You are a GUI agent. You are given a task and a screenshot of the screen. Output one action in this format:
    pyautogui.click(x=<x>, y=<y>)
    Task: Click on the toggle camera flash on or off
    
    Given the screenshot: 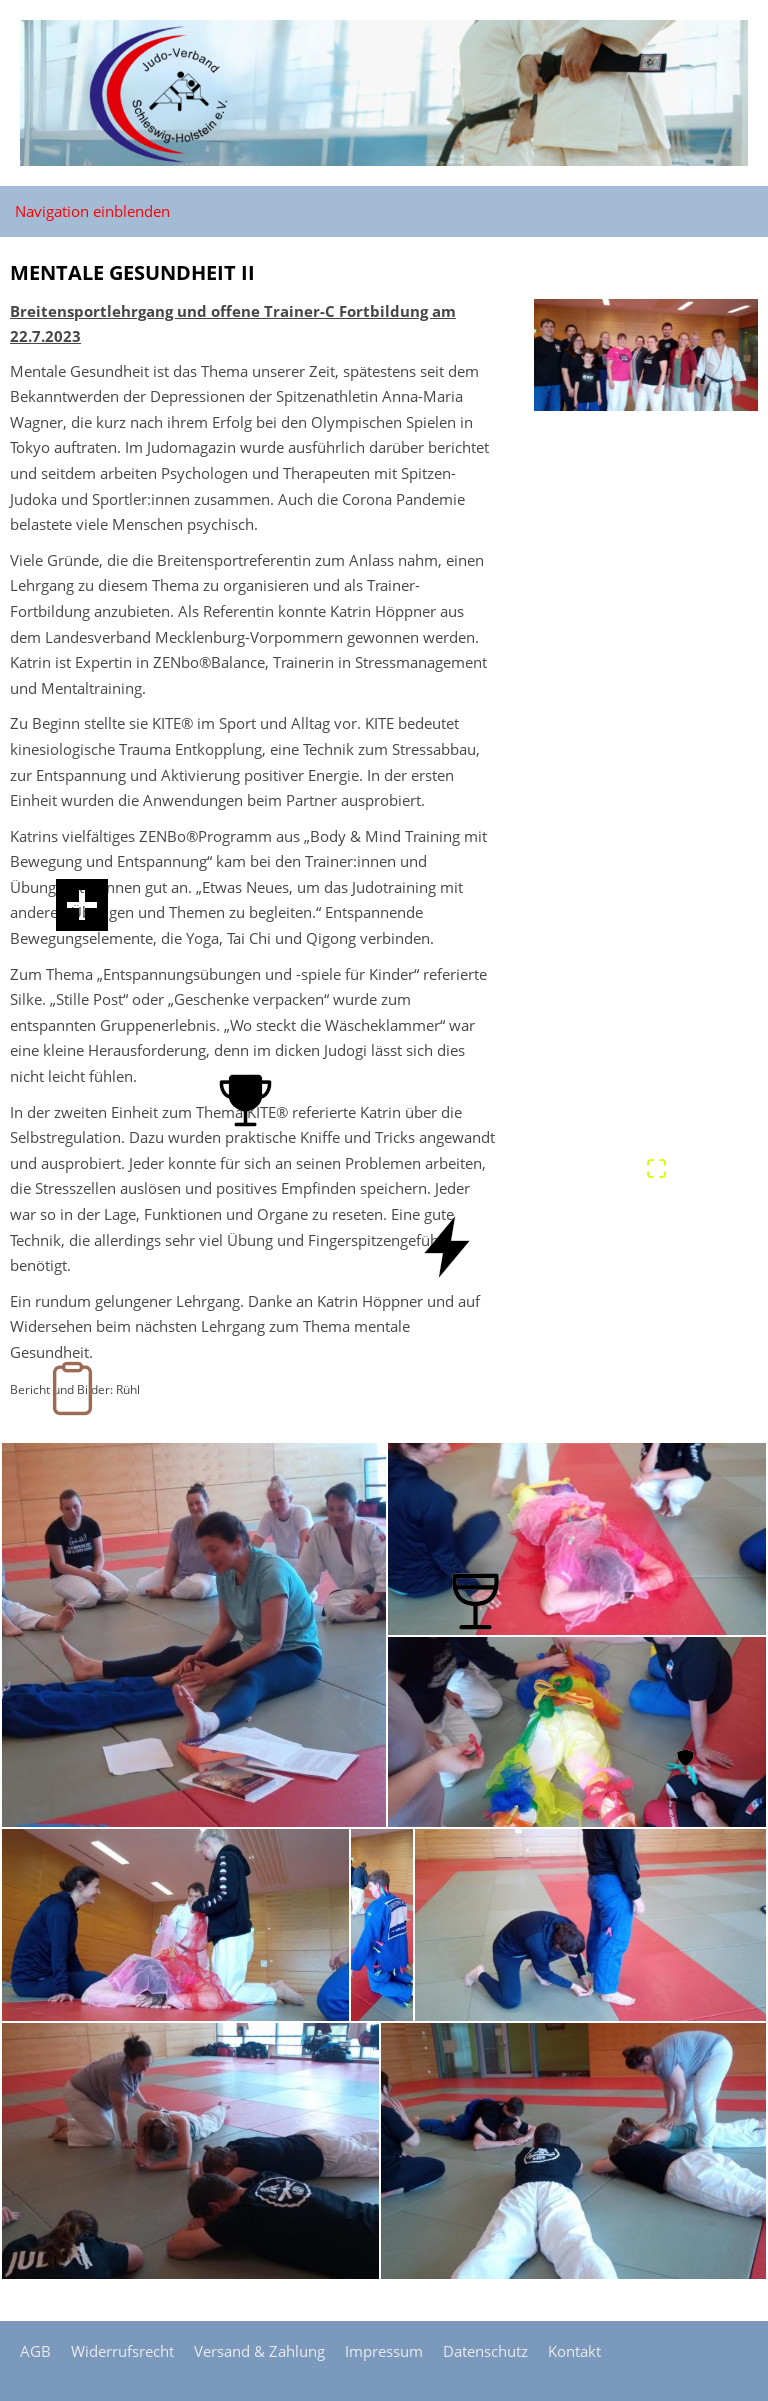 What is the action you would take?
    pyautogui.click(x=447, y=1247)
    